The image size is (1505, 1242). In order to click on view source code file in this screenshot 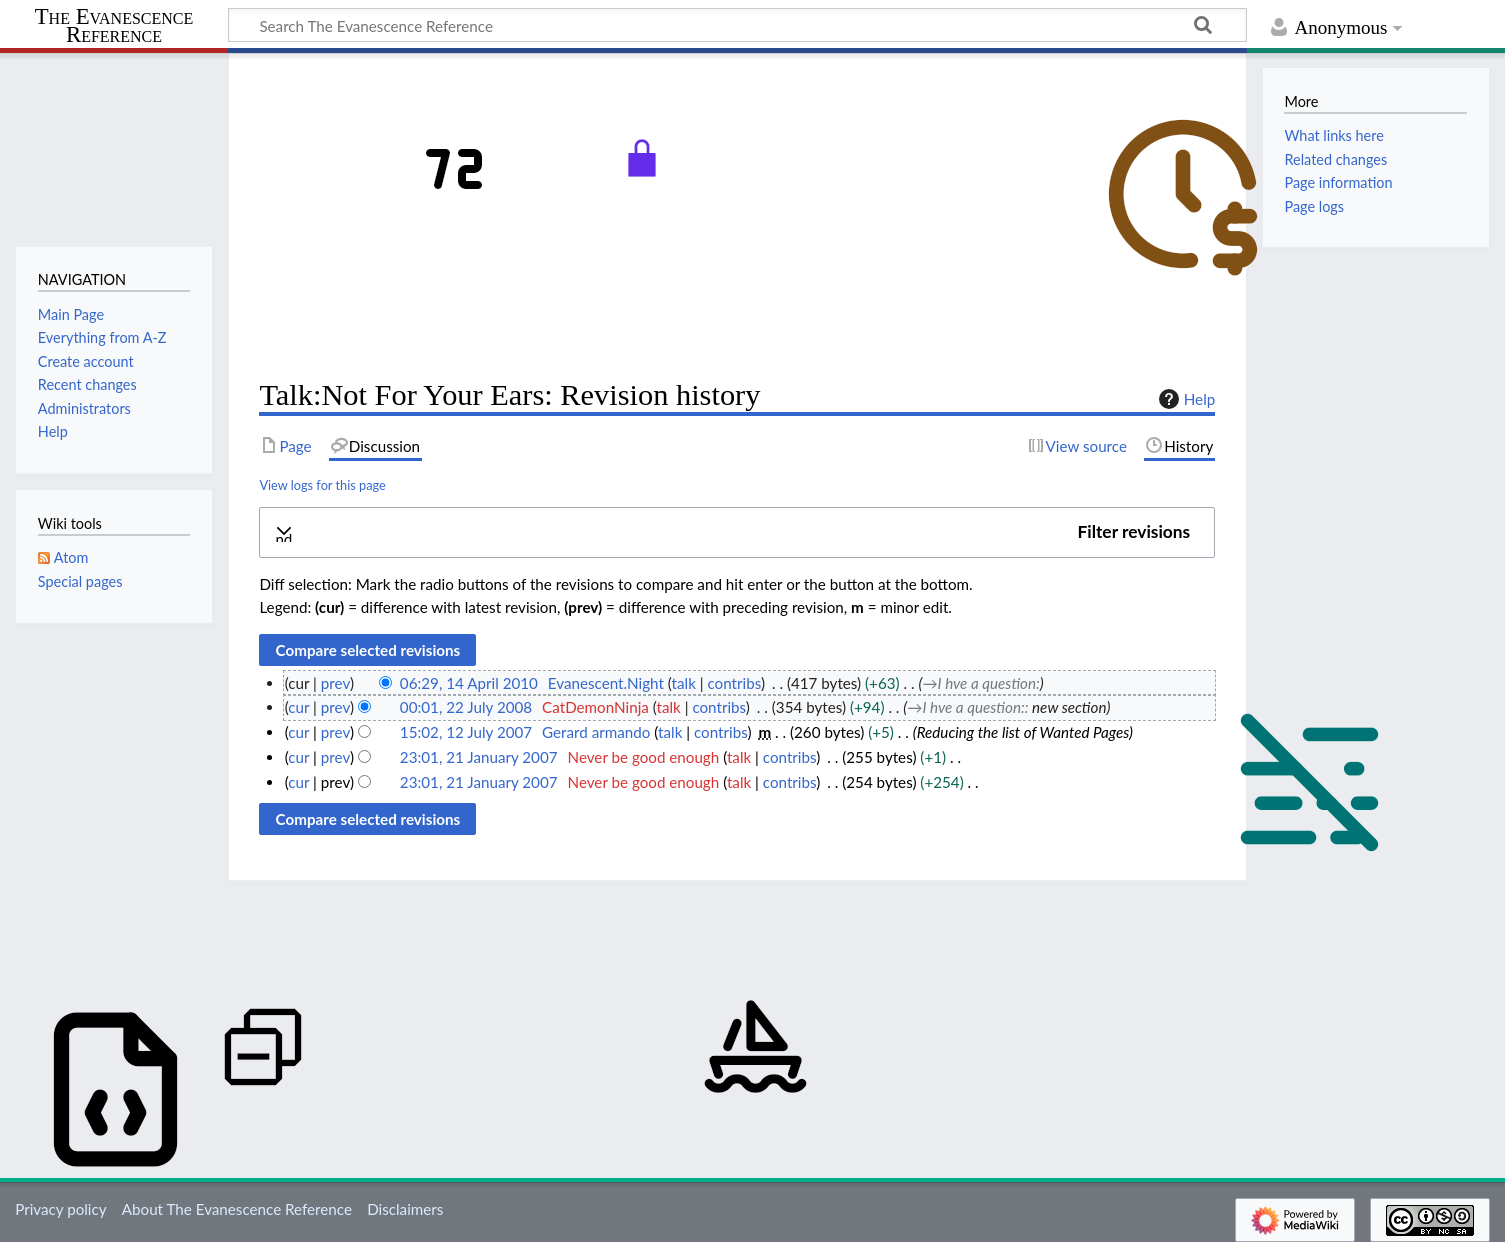, I will do `click(115, 1089)`.